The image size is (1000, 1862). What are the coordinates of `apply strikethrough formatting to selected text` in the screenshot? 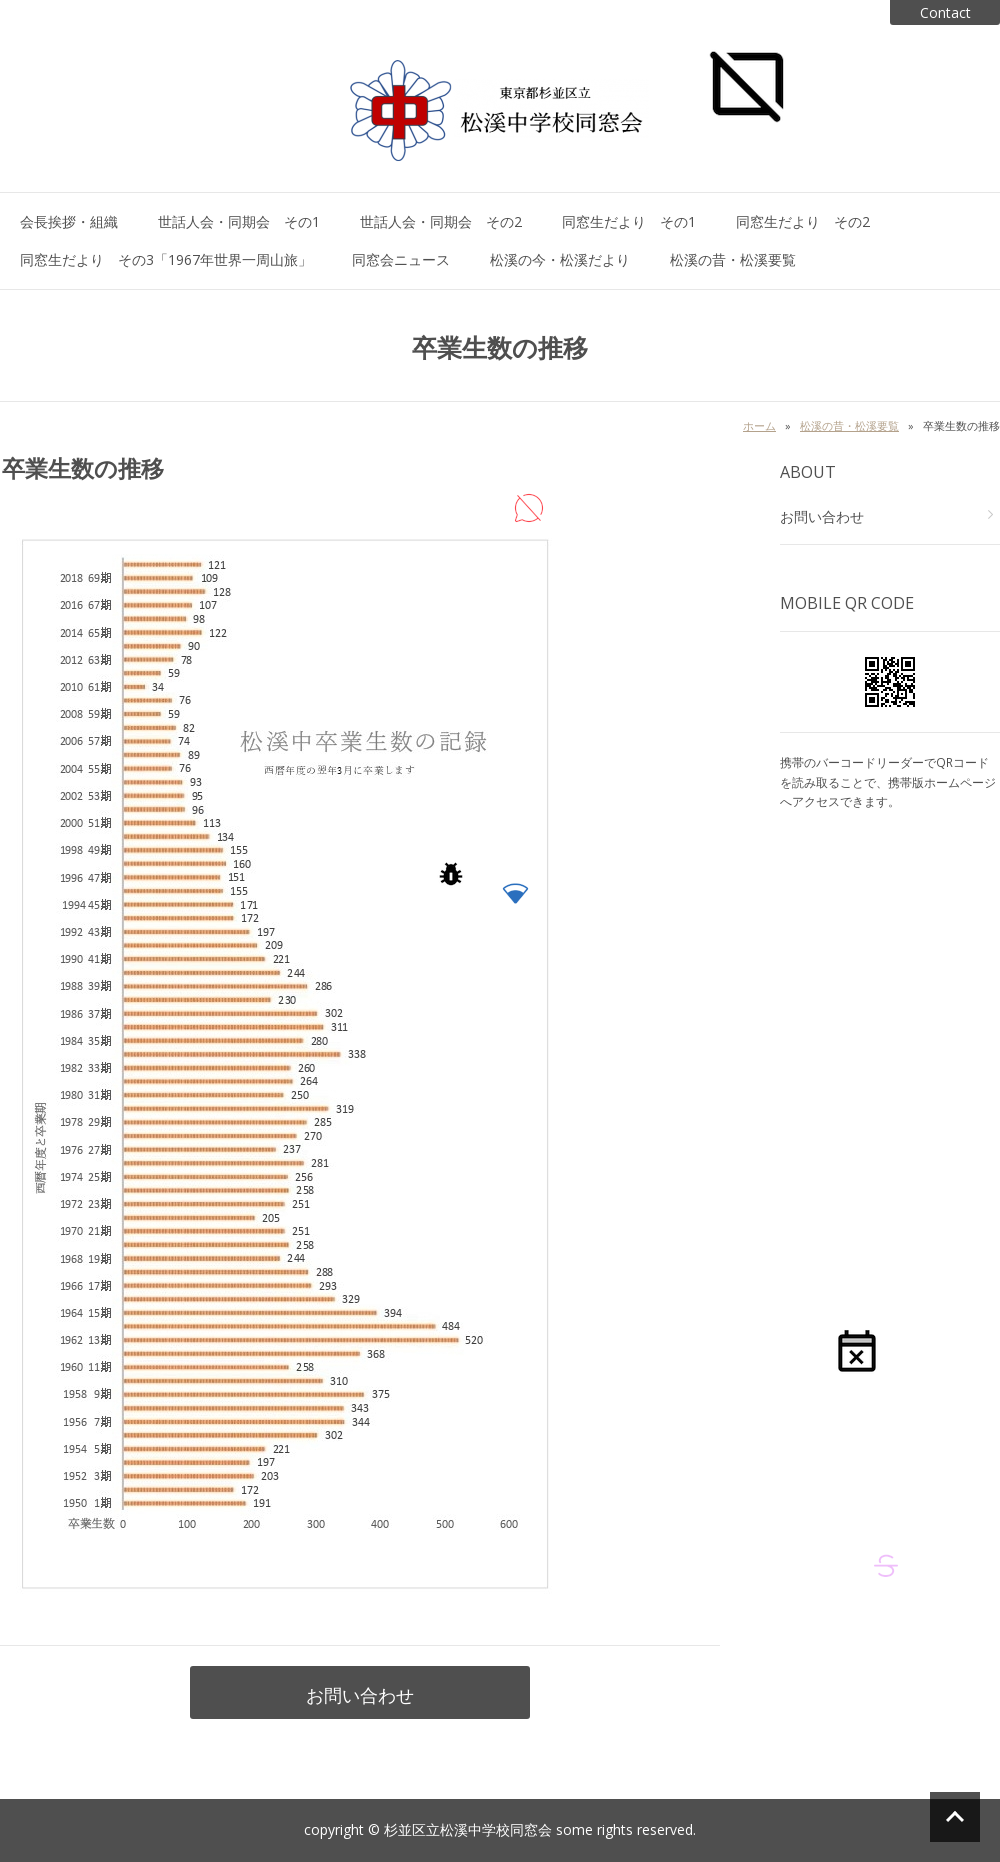 It's located at (886, 1566).